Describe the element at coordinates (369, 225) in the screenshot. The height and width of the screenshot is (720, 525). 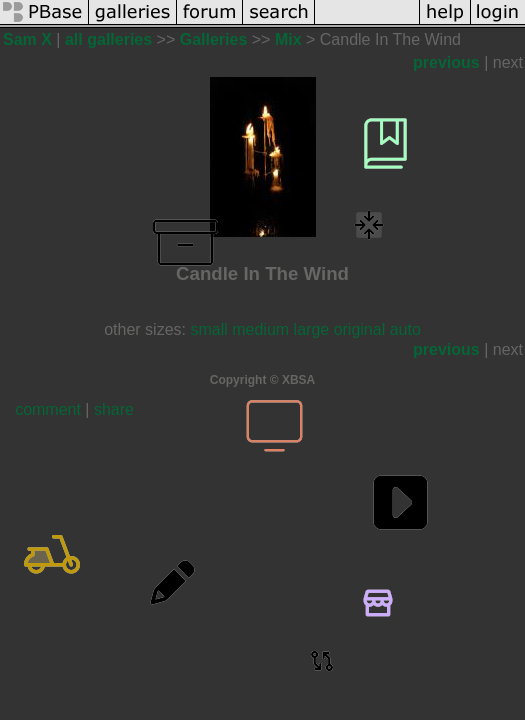
I see `collapse or minimize content` at that location.